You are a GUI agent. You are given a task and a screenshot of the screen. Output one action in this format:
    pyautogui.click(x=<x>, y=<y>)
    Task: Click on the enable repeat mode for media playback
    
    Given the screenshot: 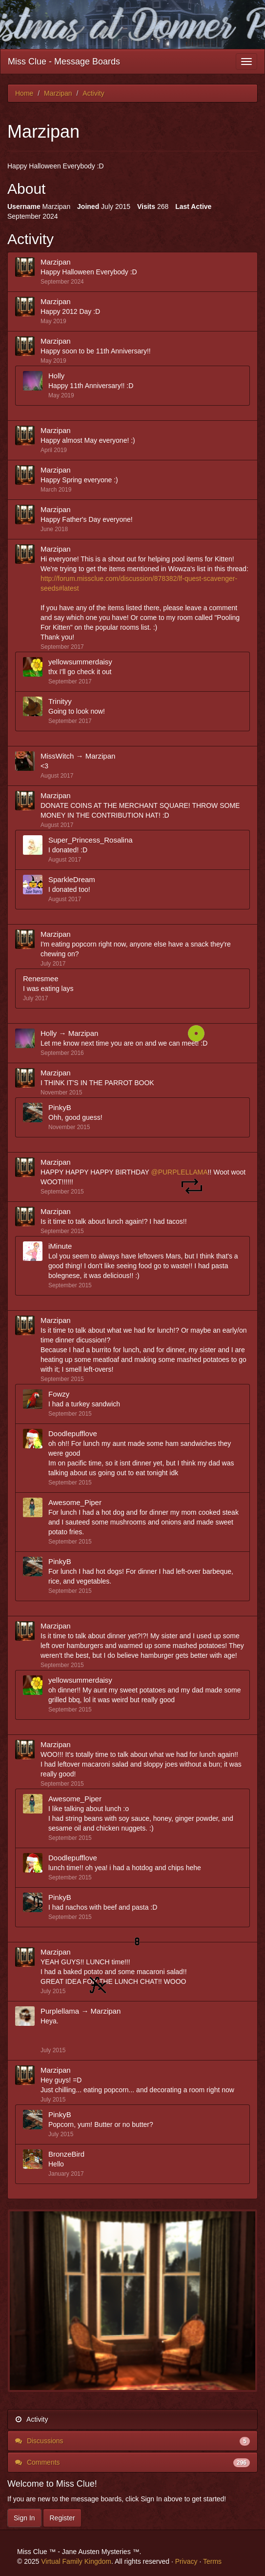 What is the action you would take?
    pyautogui.click(x=192, y=1186)
    